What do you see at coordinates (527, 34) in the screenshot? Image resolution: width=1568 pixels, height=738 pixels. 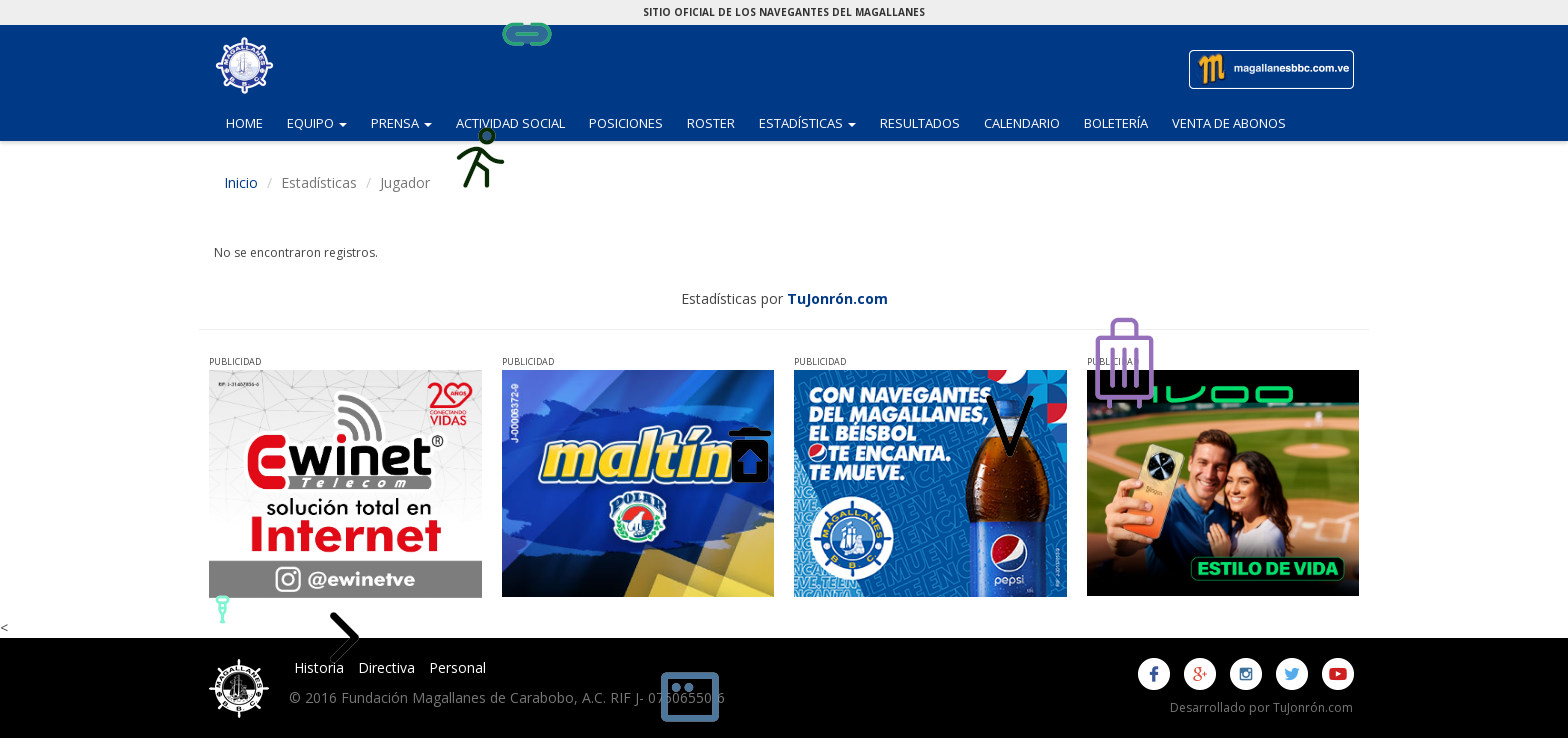 I see `copy or share a link` at bounding box center [527, 34].